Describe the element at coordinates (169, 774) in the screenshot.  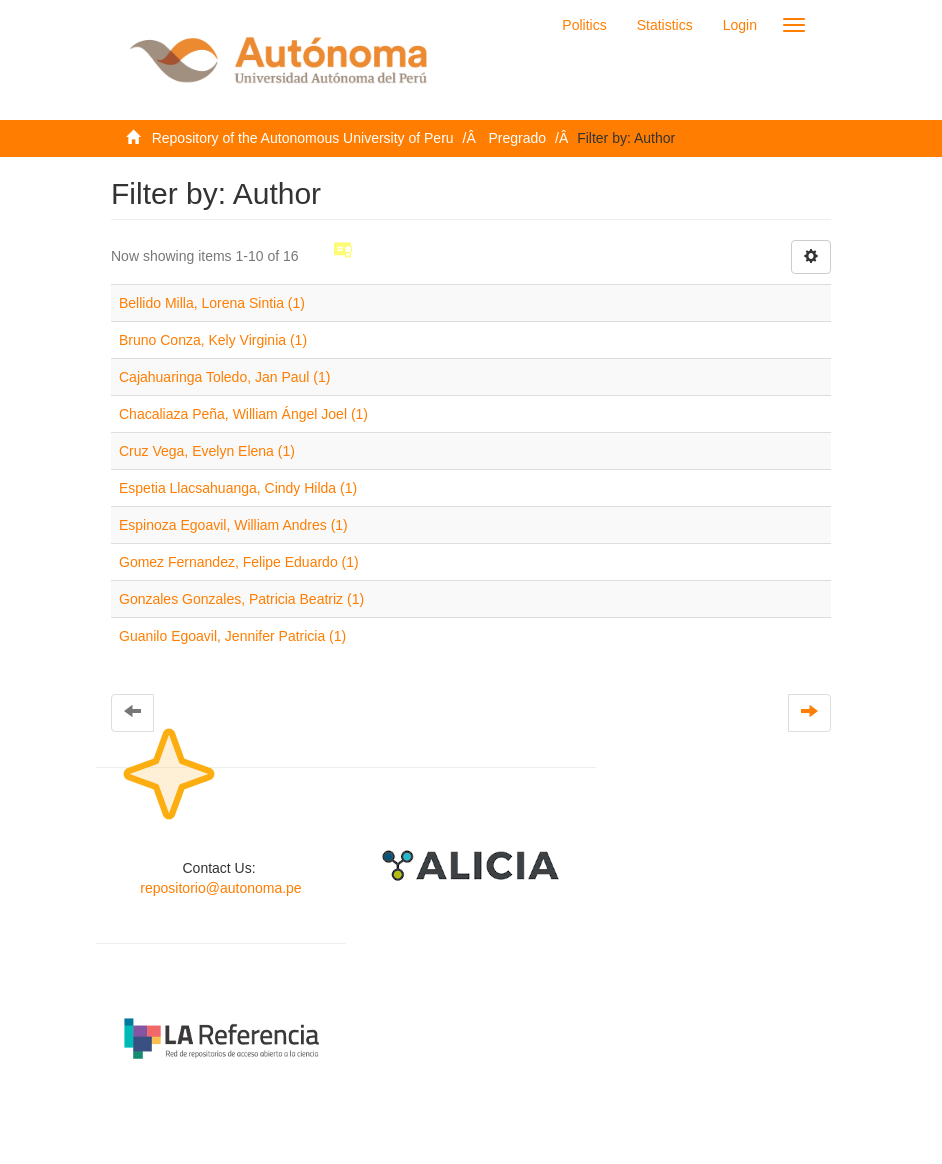
I see `indicates a featured or highlighted item` at that location.